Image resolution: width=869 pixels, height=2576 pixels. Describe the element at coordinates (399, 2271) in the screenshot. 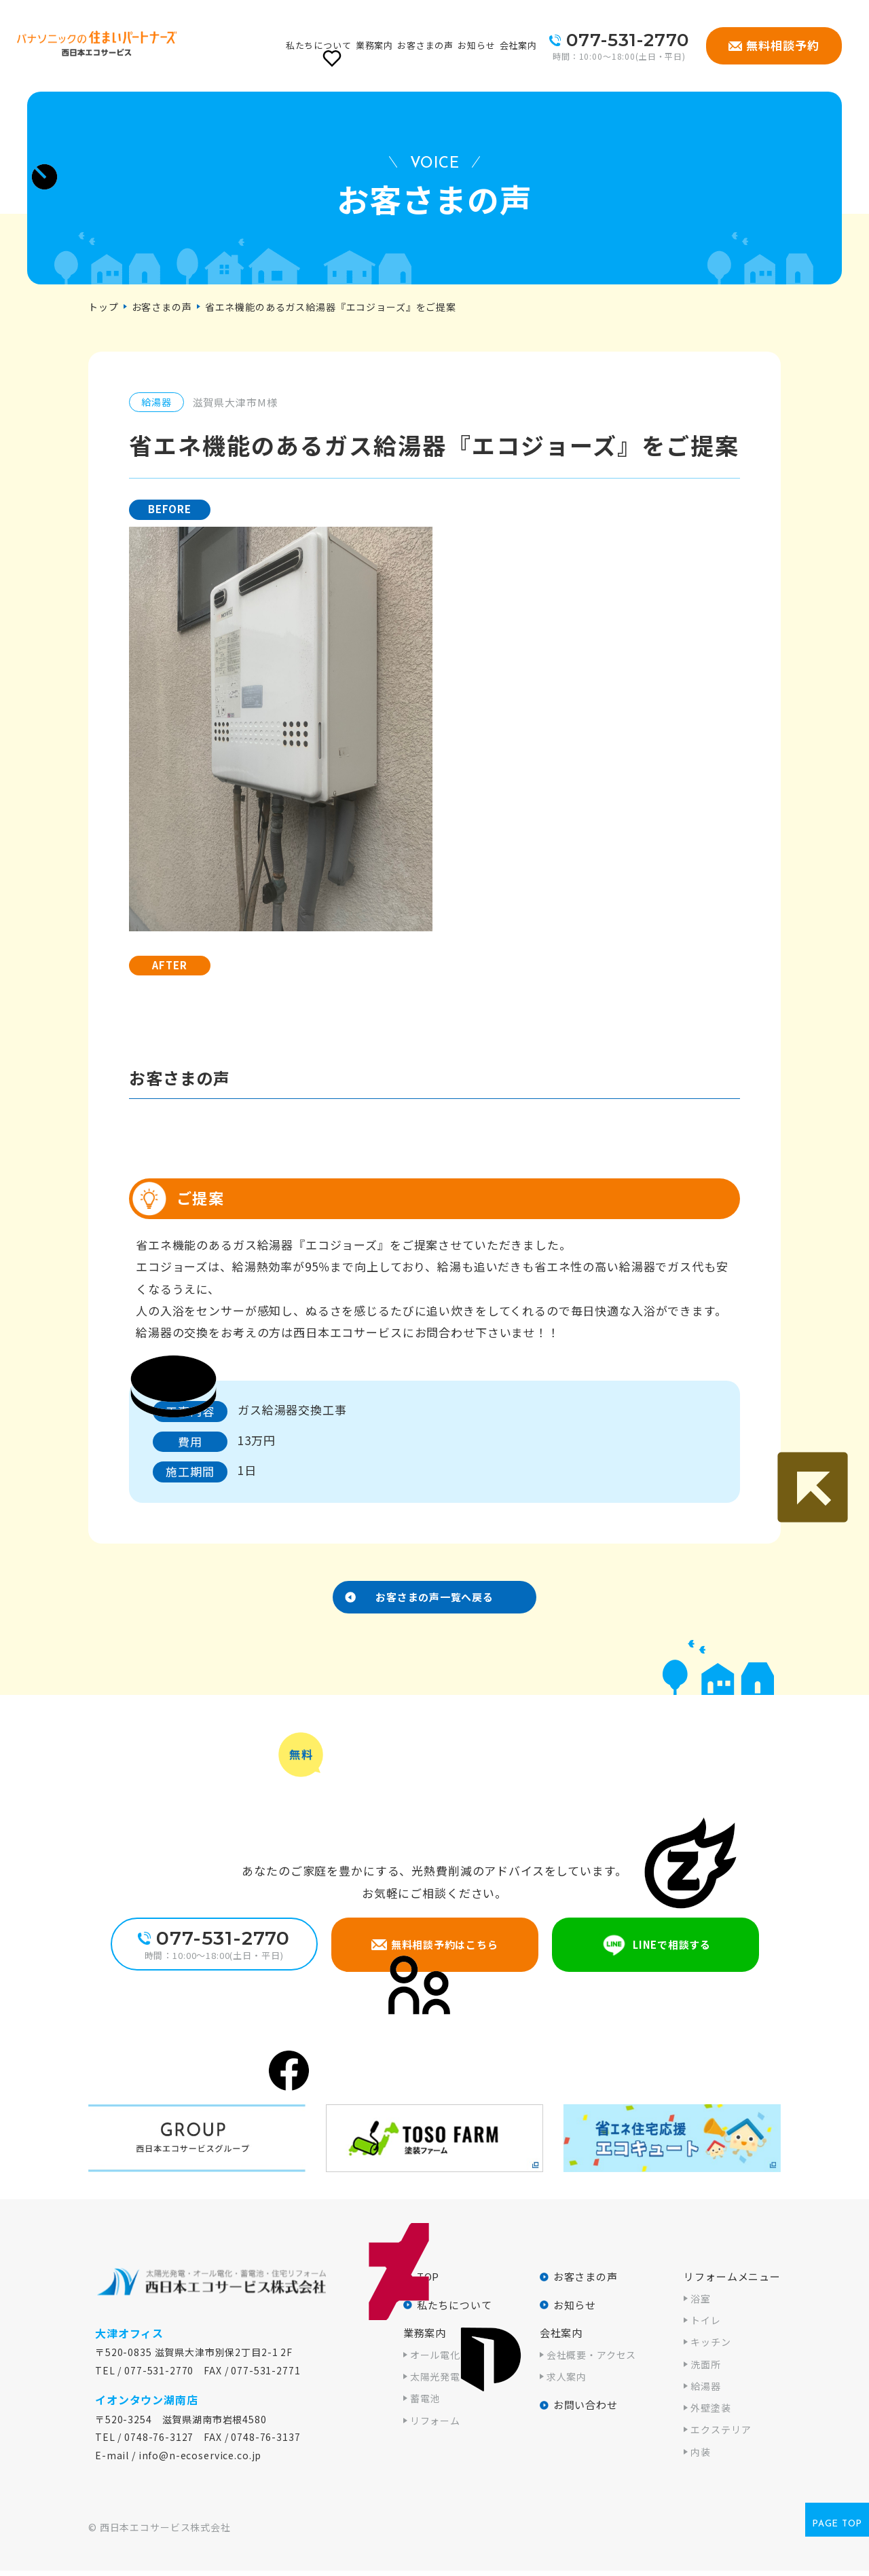

I see `open DeviantArt app or website` at that location.